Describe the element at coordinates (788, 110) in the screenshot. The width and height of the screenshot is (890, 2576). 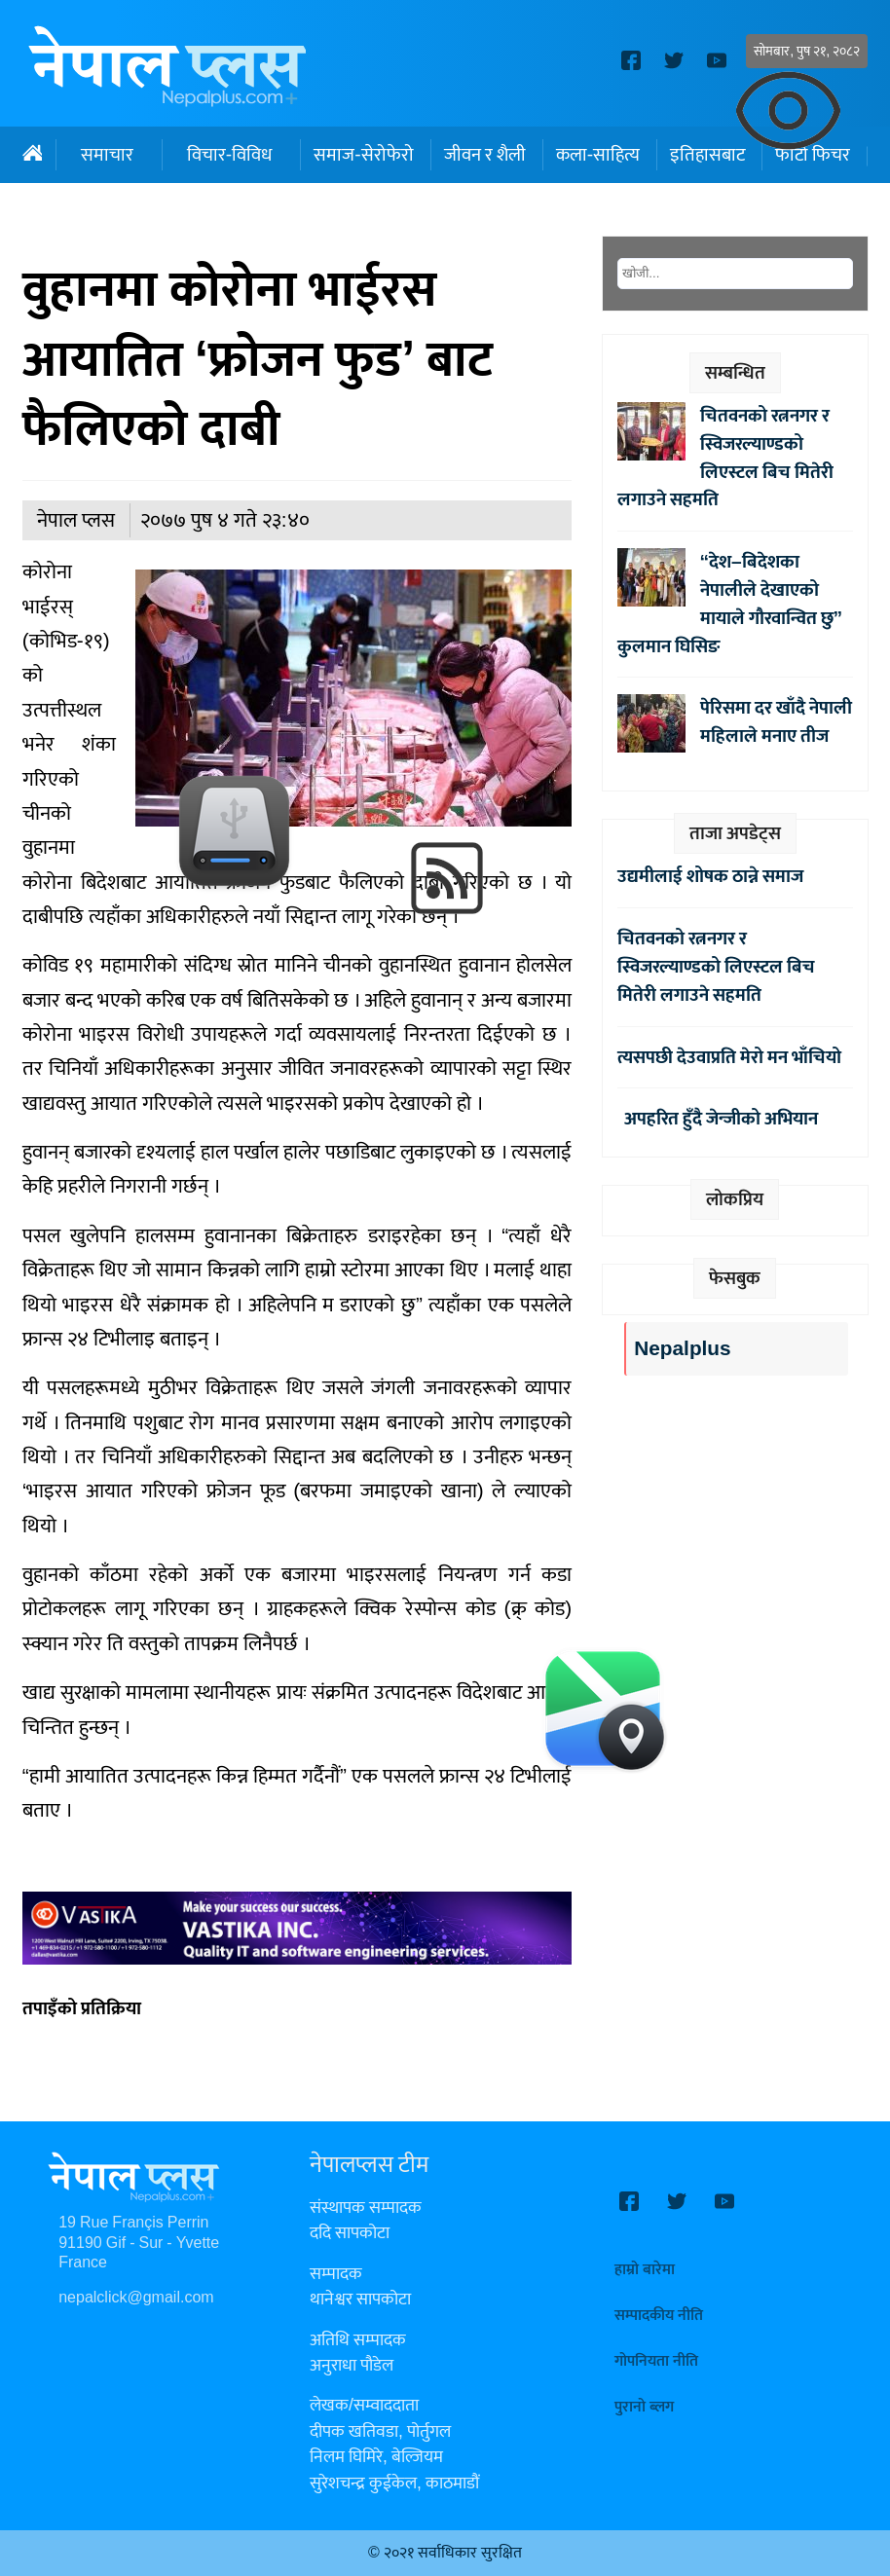
I see `access visibility or display settings` at that location.